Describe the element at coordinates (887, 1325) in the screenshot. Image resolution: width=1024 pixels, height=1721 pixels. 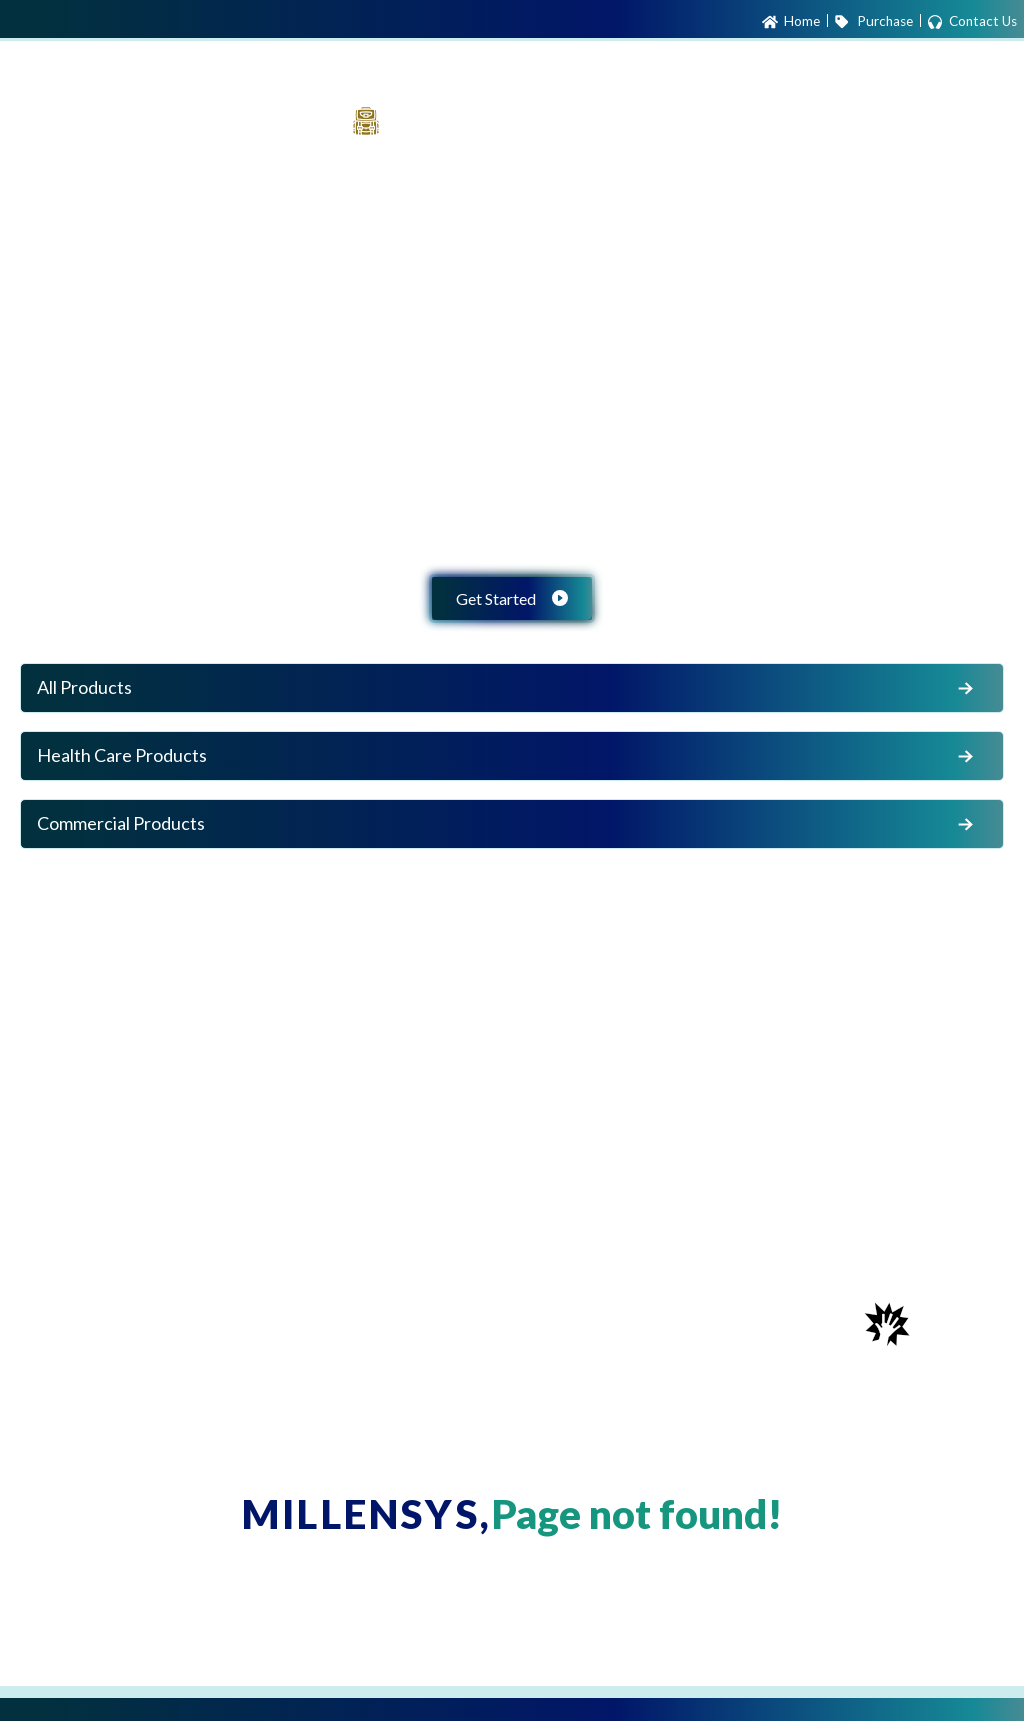
I see `give a high-five or celebrate with another player` at that location.